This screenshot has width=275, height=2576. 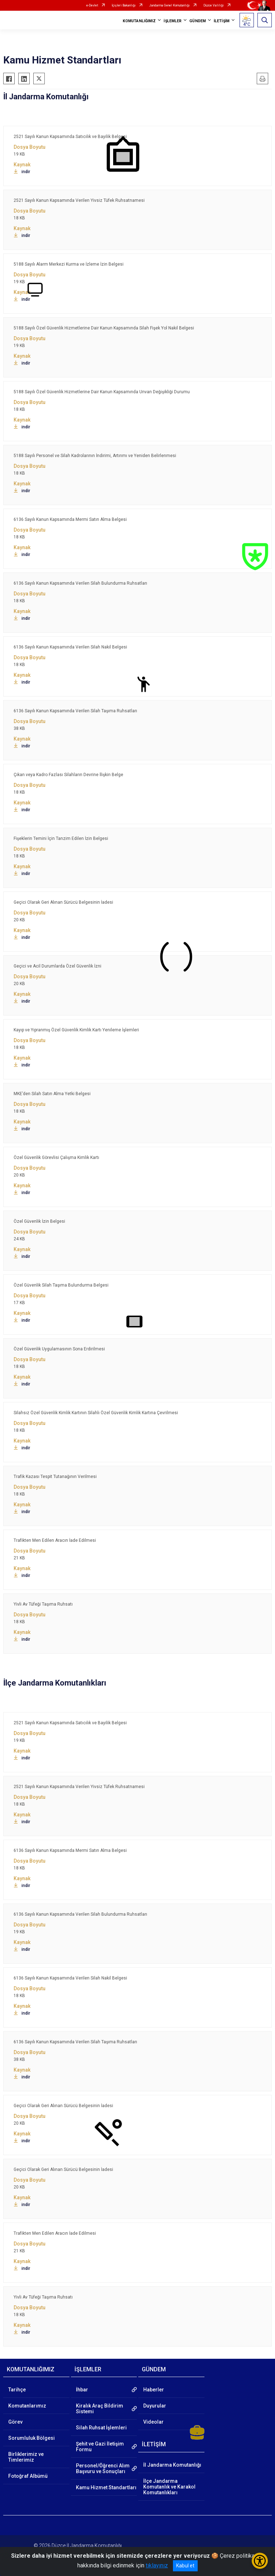 I want to click on switch to tablet view or layout, so click(x=134, y=1321).